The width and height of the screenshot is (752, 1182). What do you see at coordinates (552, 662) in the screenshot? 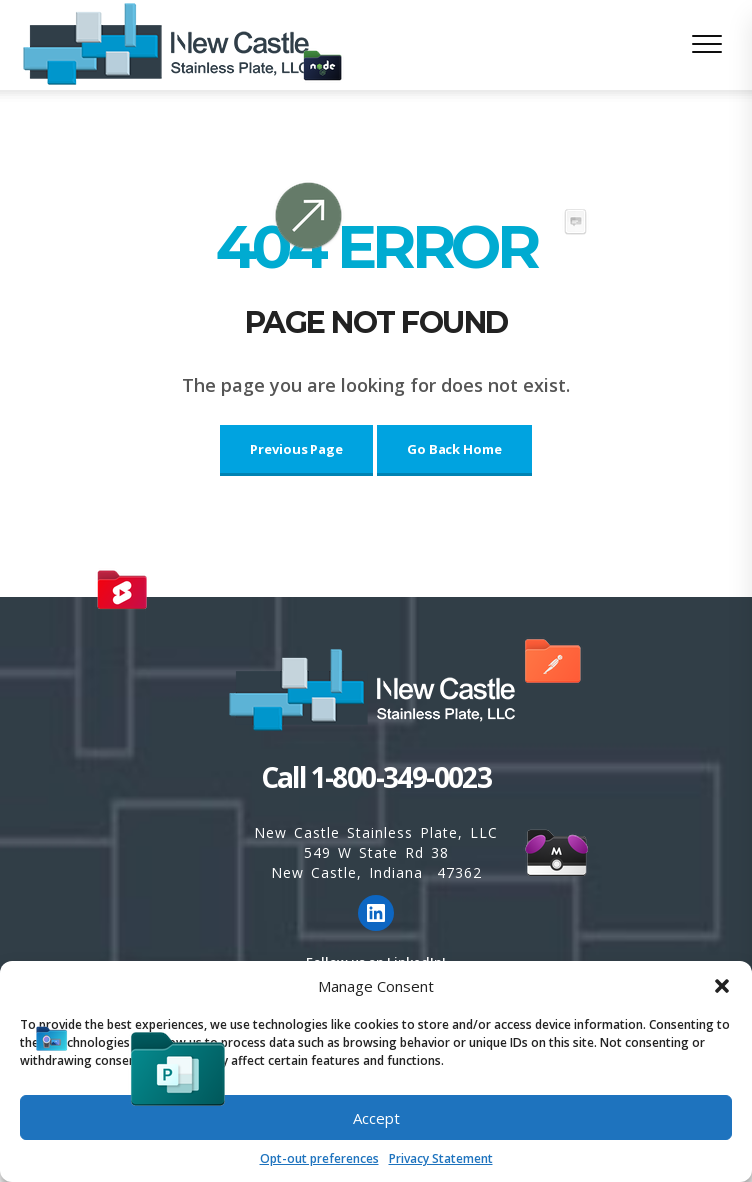
I see `folder containing Postman API development files` at bounding box center [552, 662].